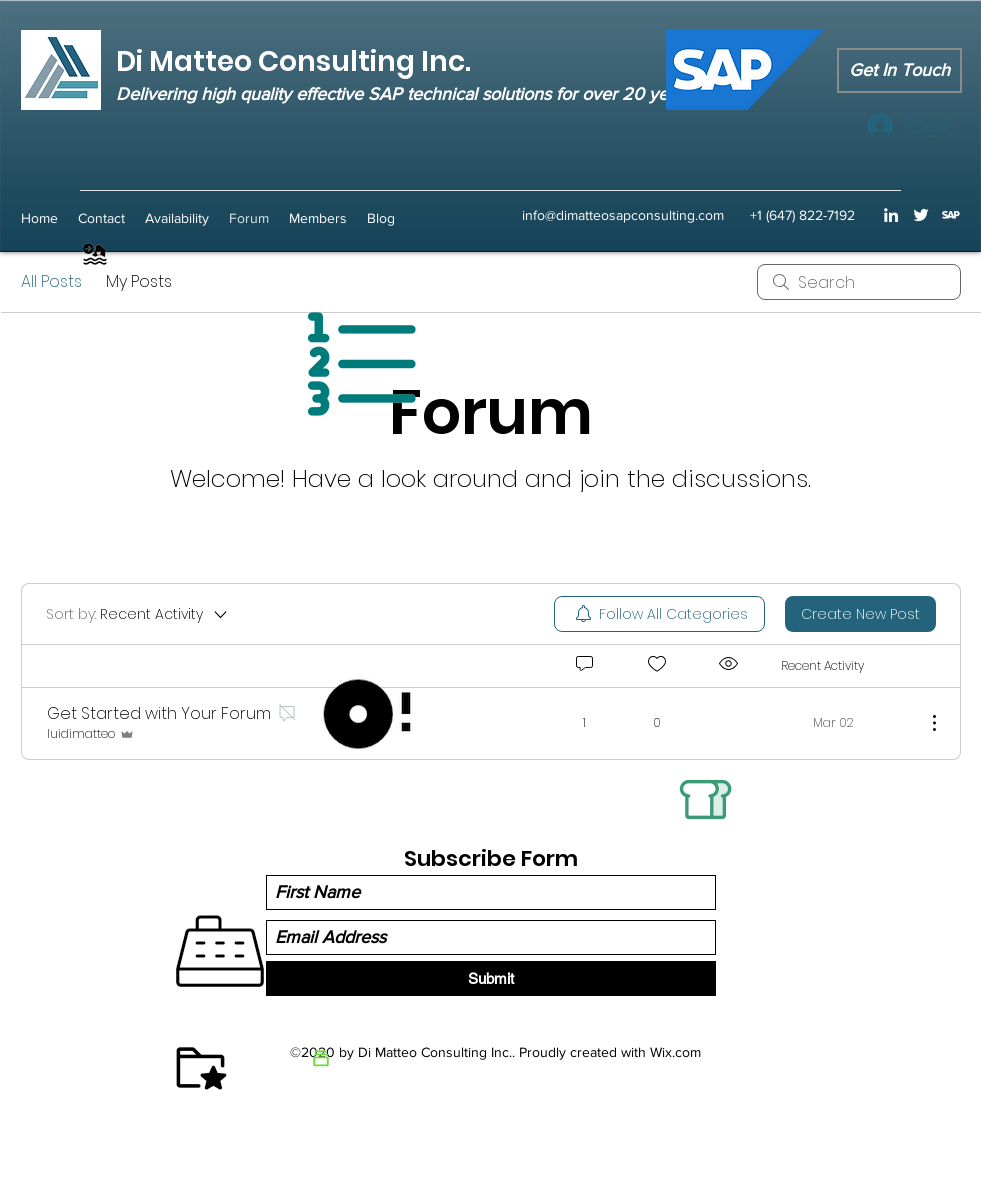  What do you see at coordinates (321, 1059) in the screenshot?
I see `view stacked cards or layers` at bounding box center [321, 1059].